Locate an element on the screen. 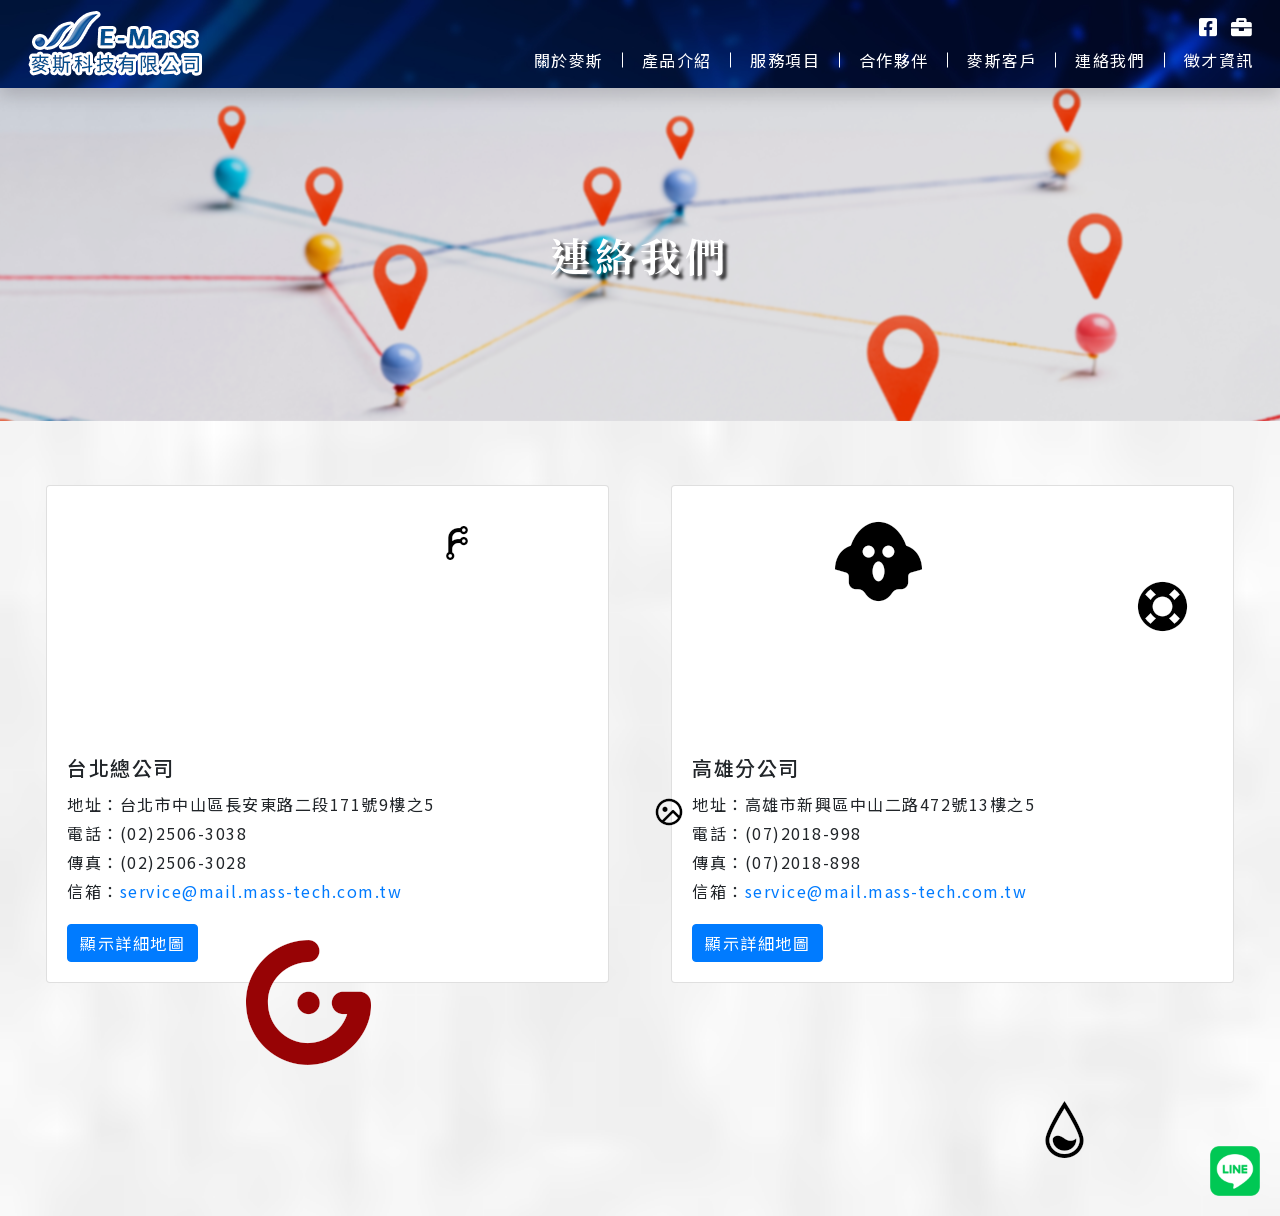 The image size is (1280, 1216). open rainmeter desktop customization application is located at coordinates (1064, 1129).